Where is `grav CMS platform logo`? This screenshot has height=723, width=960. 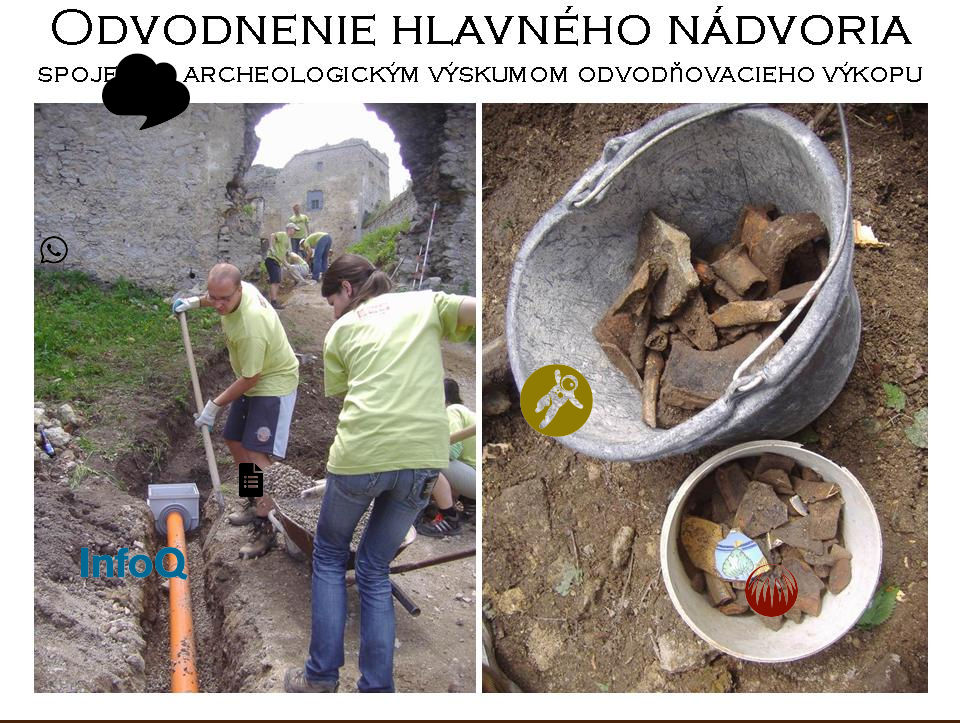 grav CMS platform logo is located at coordinates (556, 400).